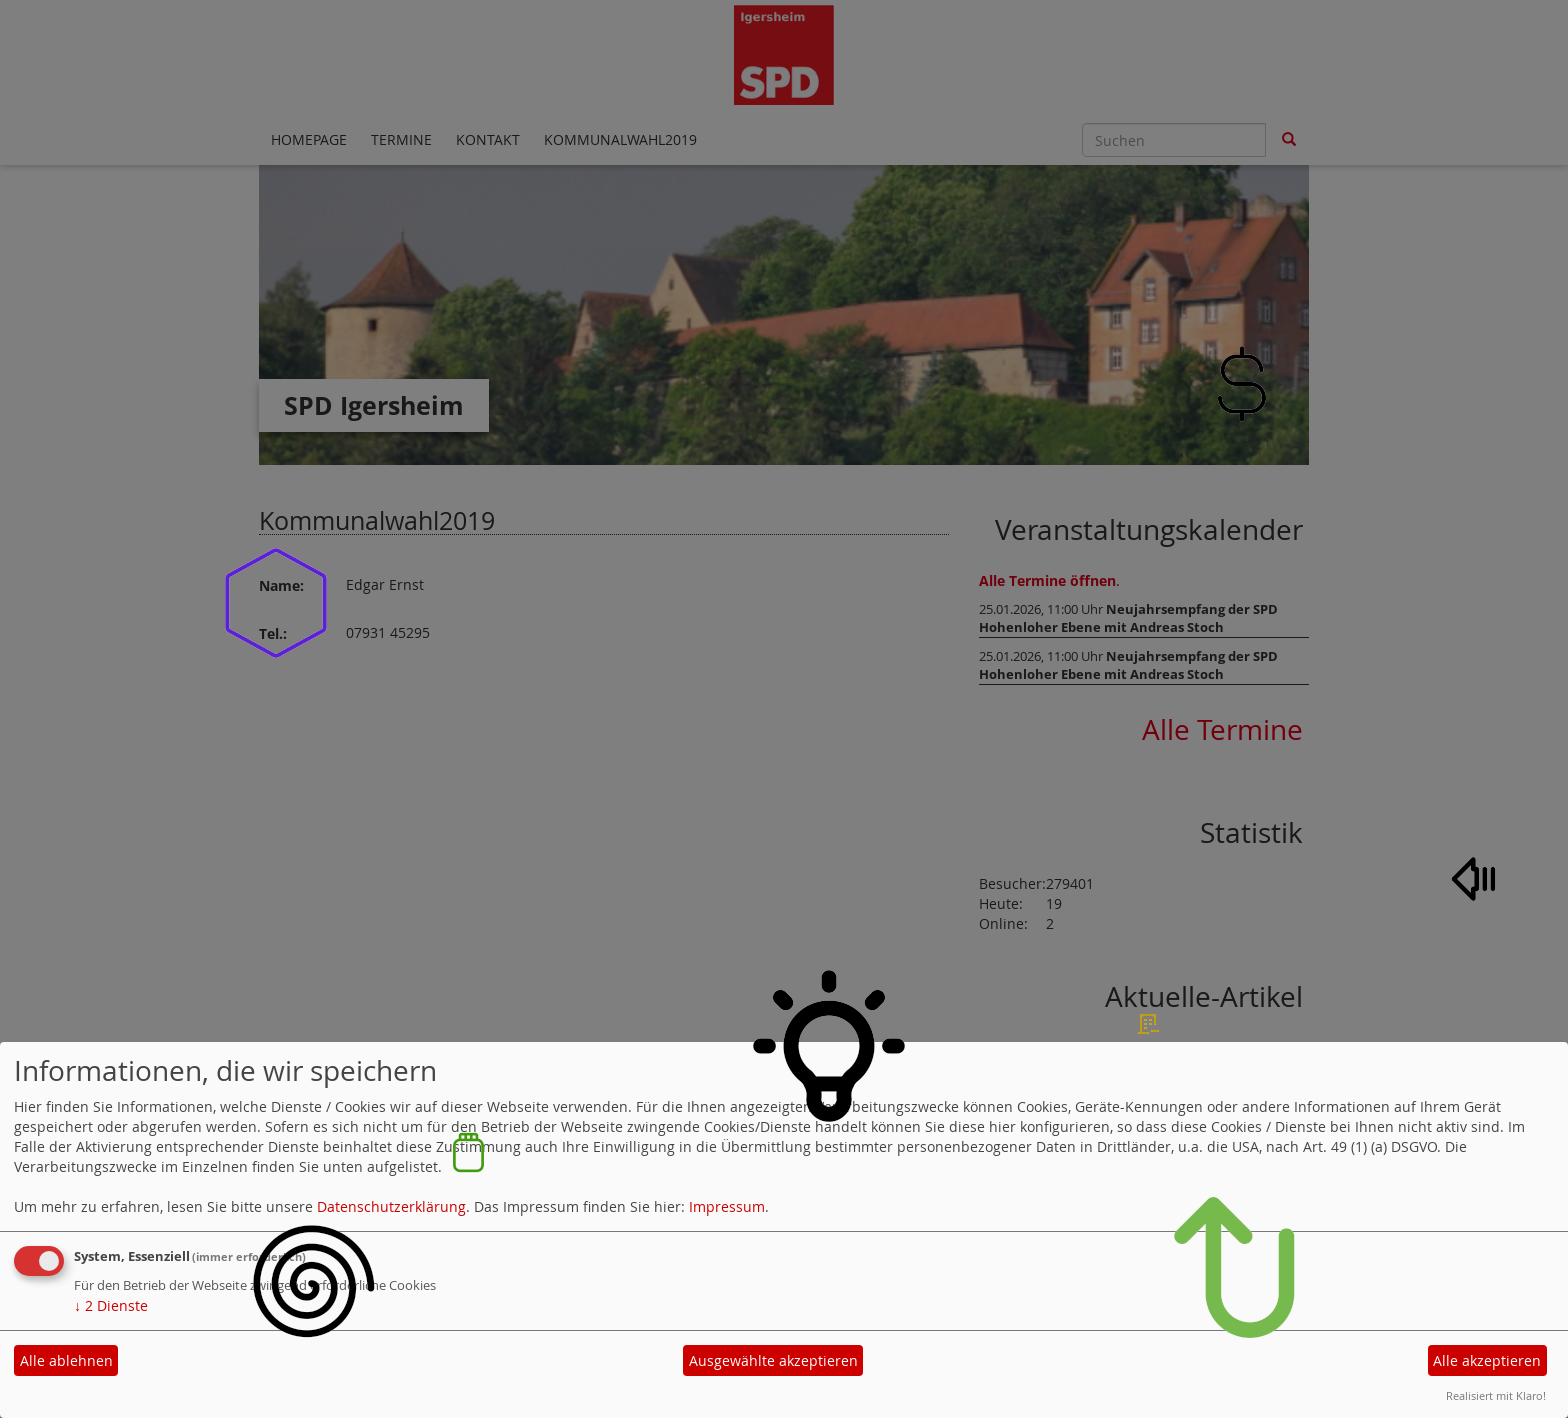 The image size is (1568, 1418). I want to click on remove a building from your list, so click(1148, 1024).